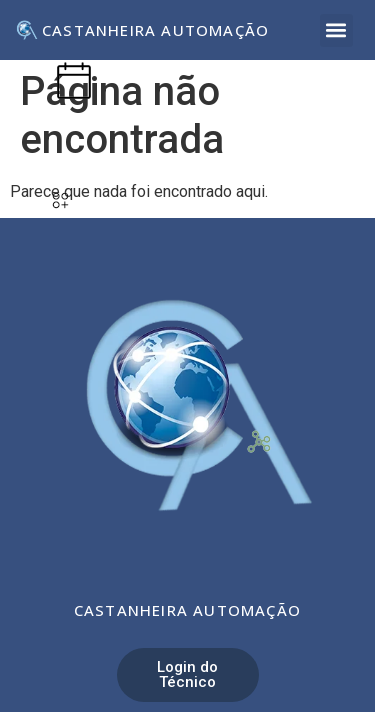  Describe the element at coordinates (259, 442) in the screenshot. I see `view network connections or relationships` at that location.